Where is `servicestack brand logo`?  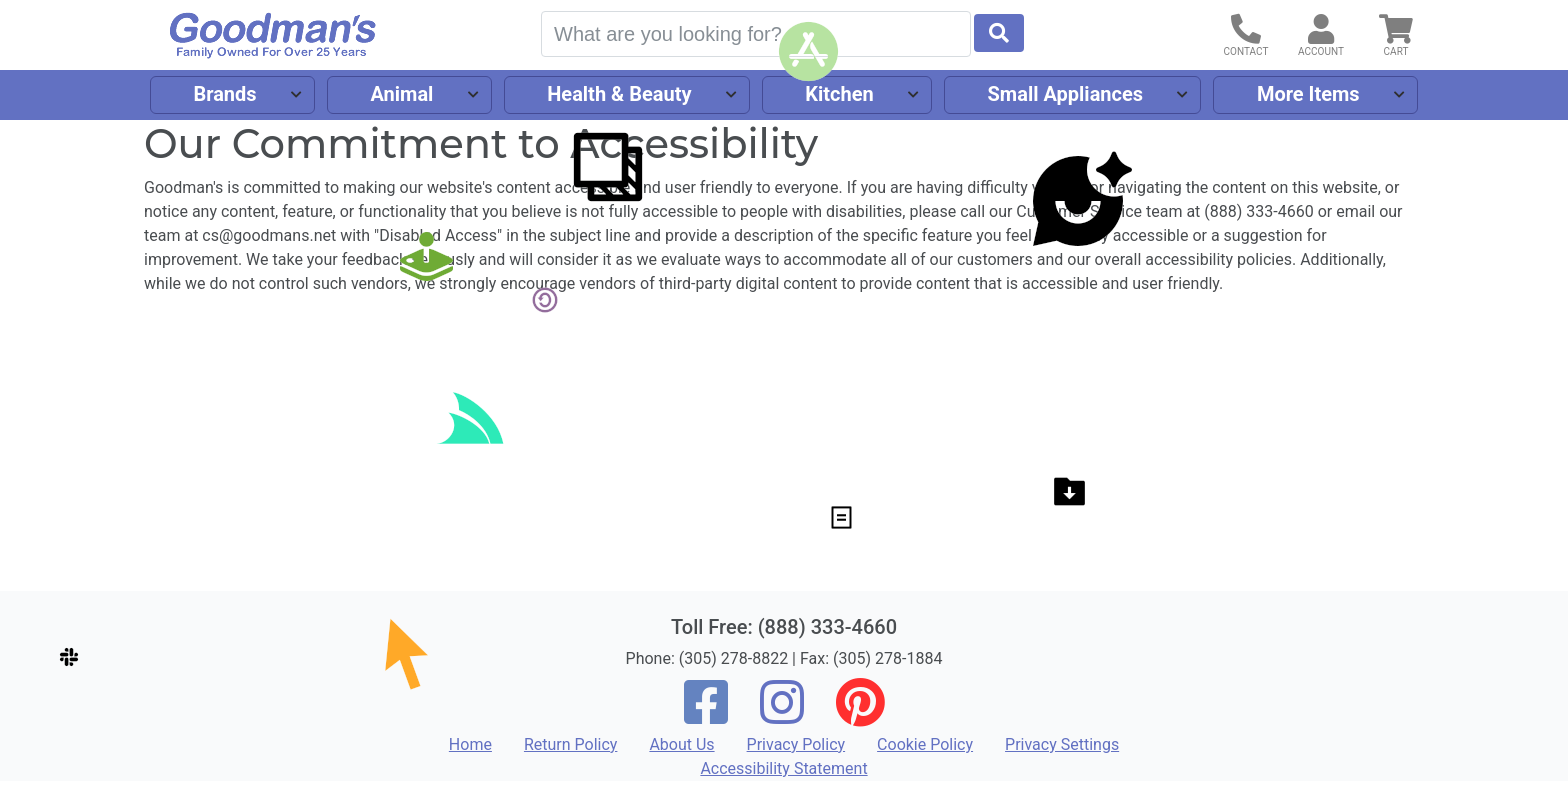
servicestack brand logo is located at coordinates (470, 418).